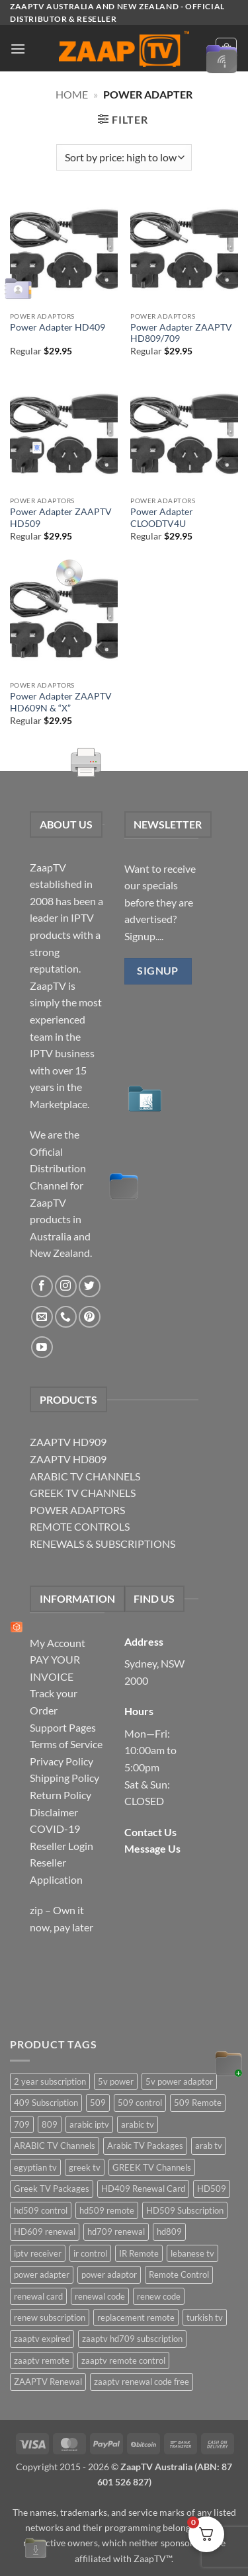 This screenshot has width=248, height=2576. I want to click on open insync cloud sync folder, so click(222, 59).